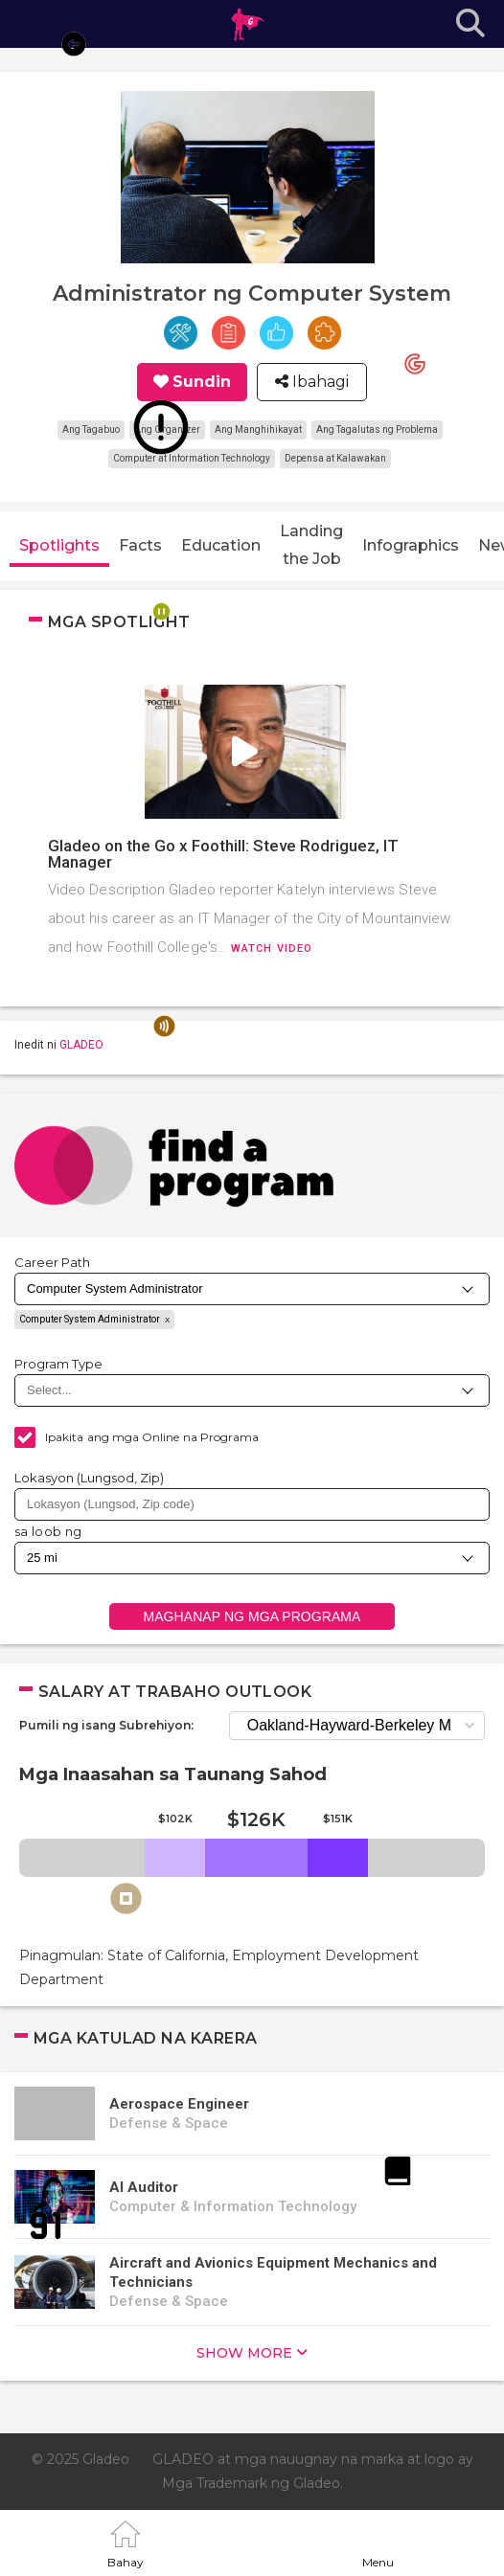  What do you see at coordinates (74, 44) in the screenshot?
I see `go back to the previous screen` at bounding box center [74, 44].